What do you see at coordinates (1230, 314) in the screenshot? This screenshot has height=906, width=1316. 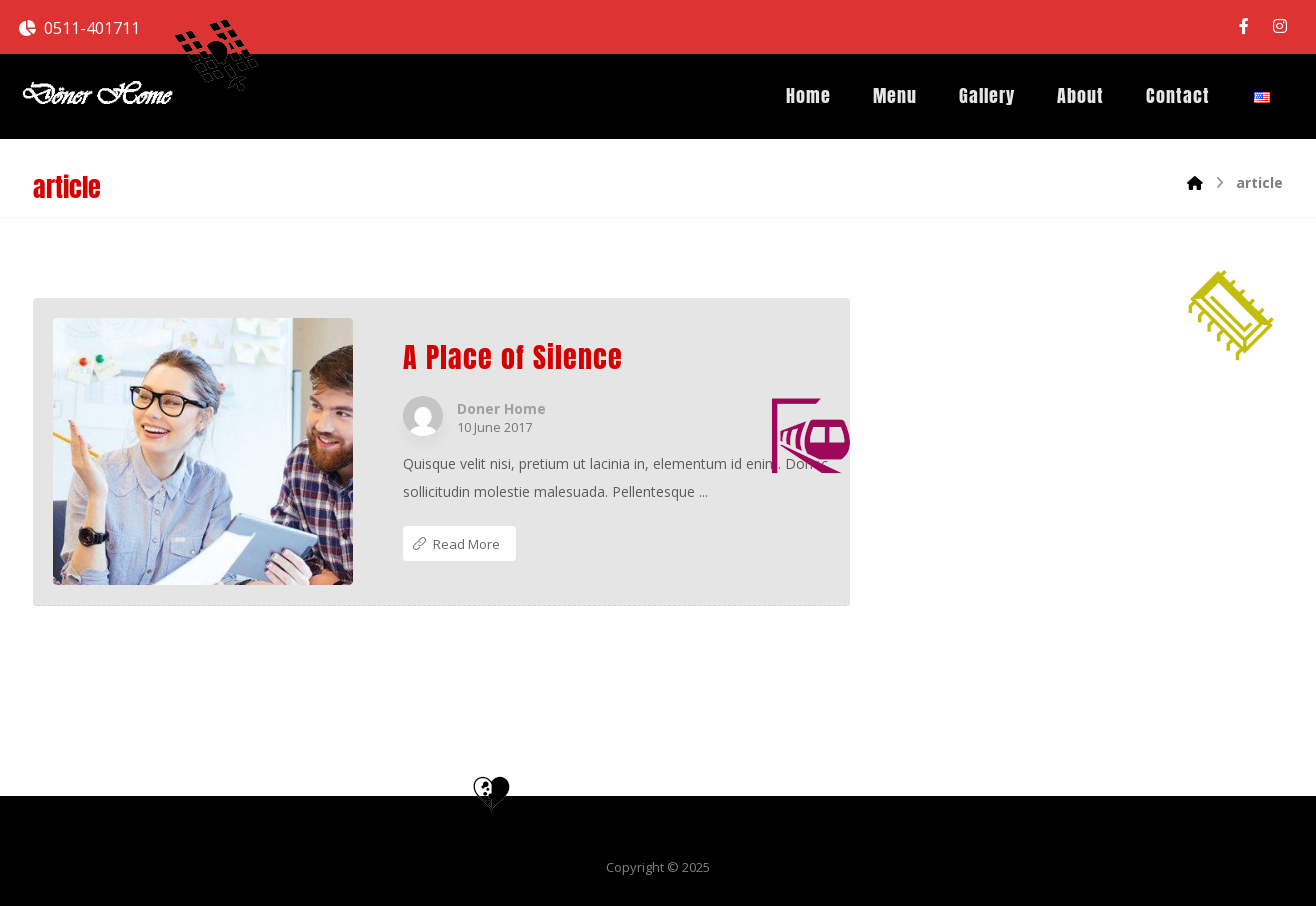 I see `view system memory or RAM usage` at bounding box center [1230, 314].